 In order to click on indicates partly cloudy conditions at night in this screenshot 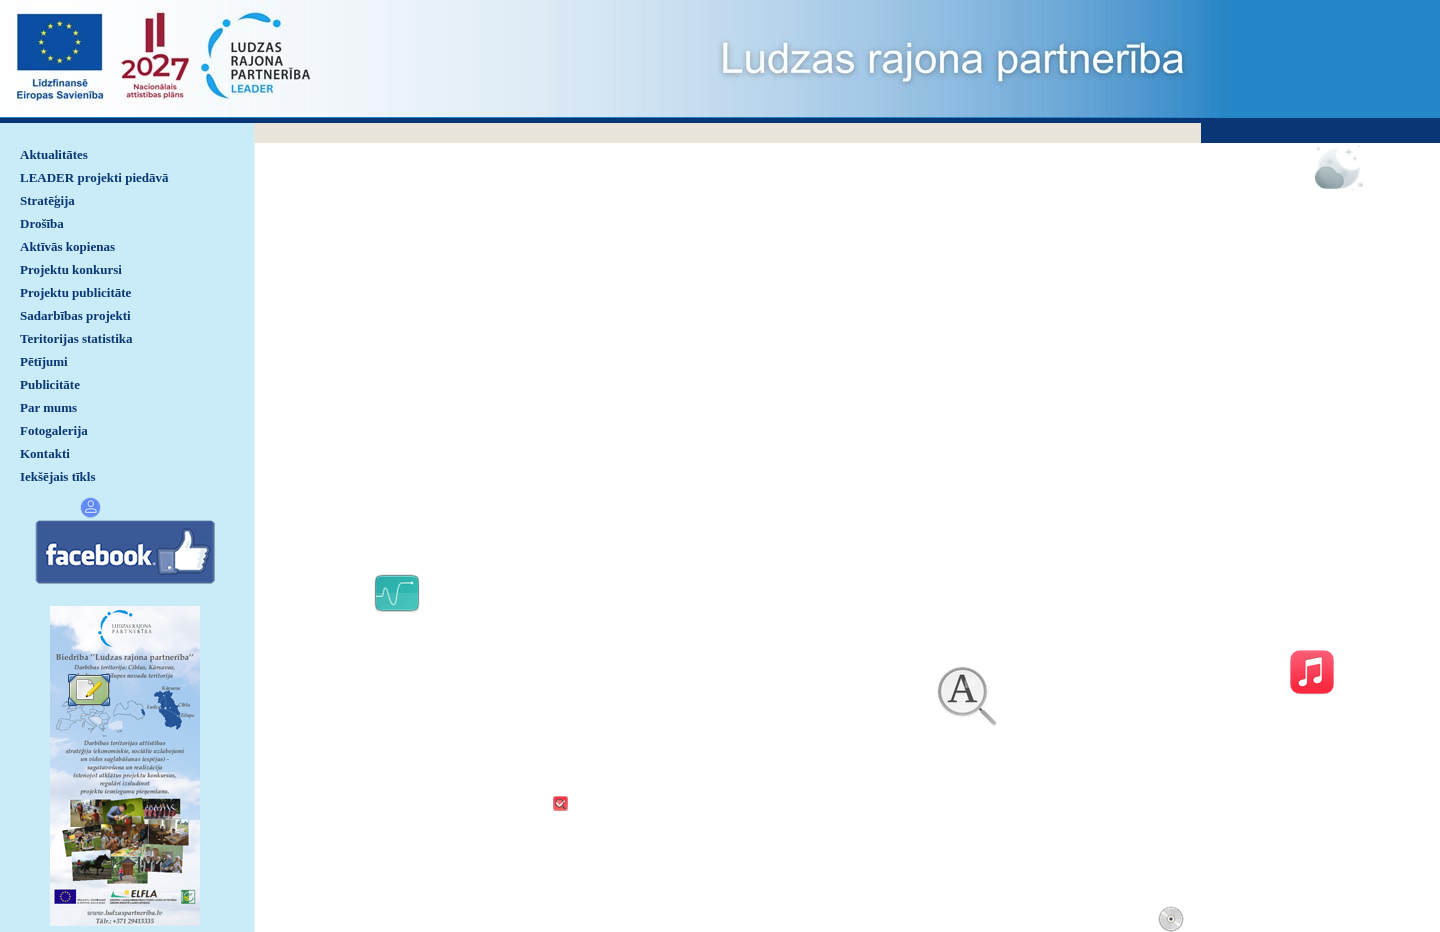, I will do `click(1339, 168)`.